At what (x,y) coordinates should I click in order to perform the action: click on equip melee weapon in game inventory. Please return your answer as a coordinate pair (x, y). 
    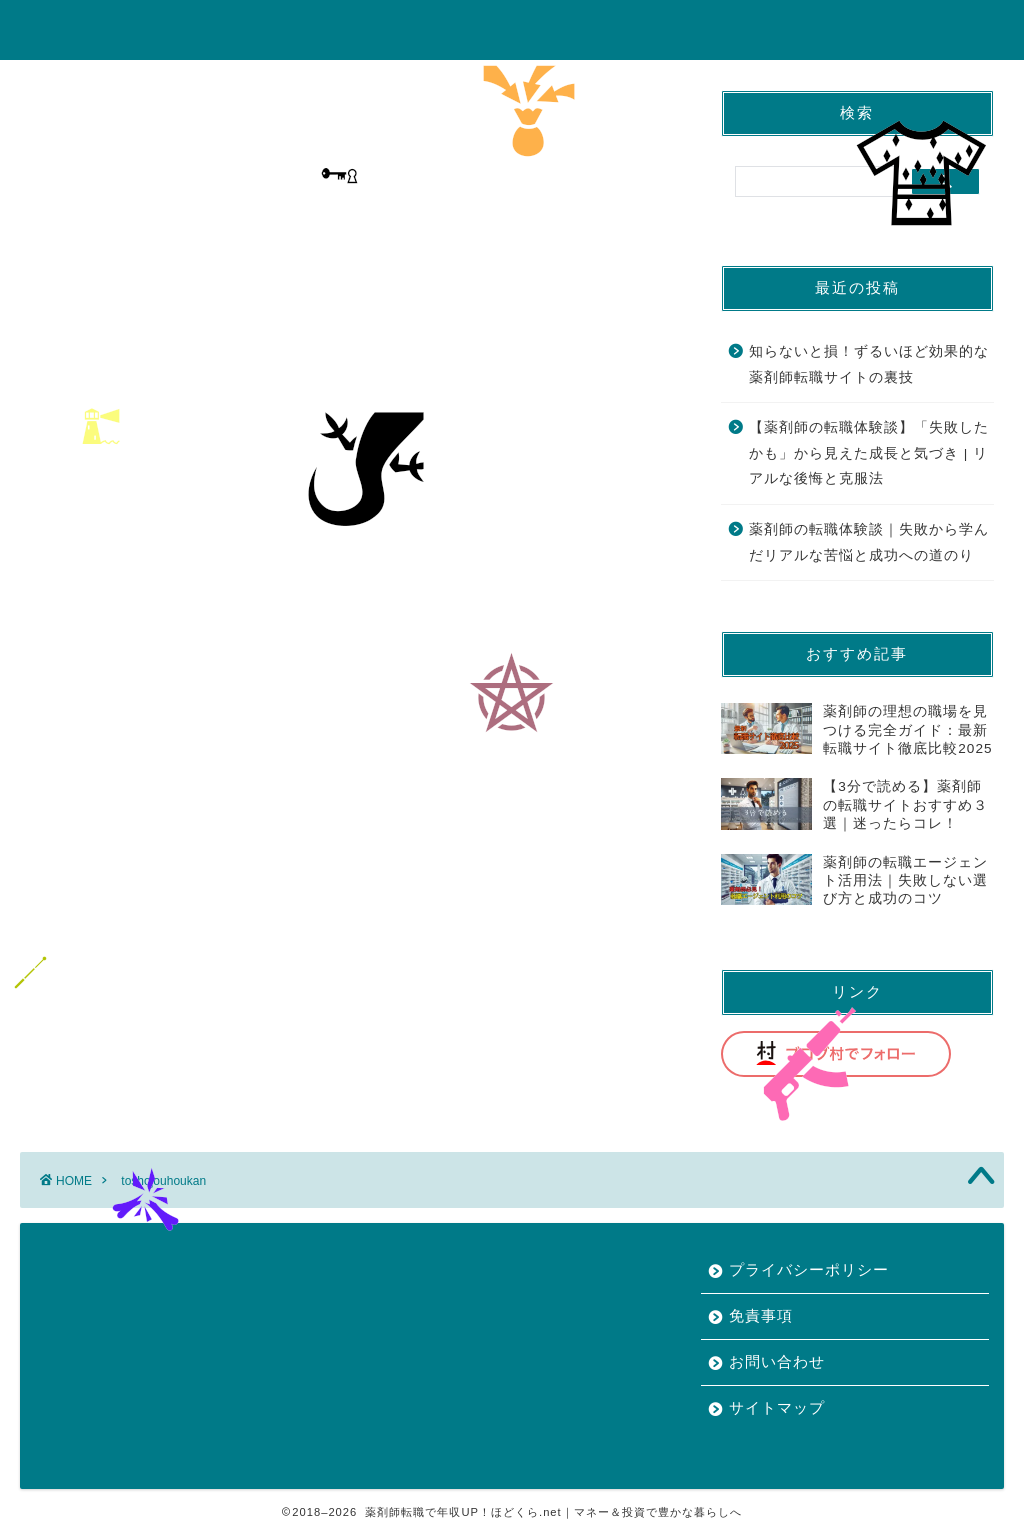
    Looking at the image, I should click on (30, 972).